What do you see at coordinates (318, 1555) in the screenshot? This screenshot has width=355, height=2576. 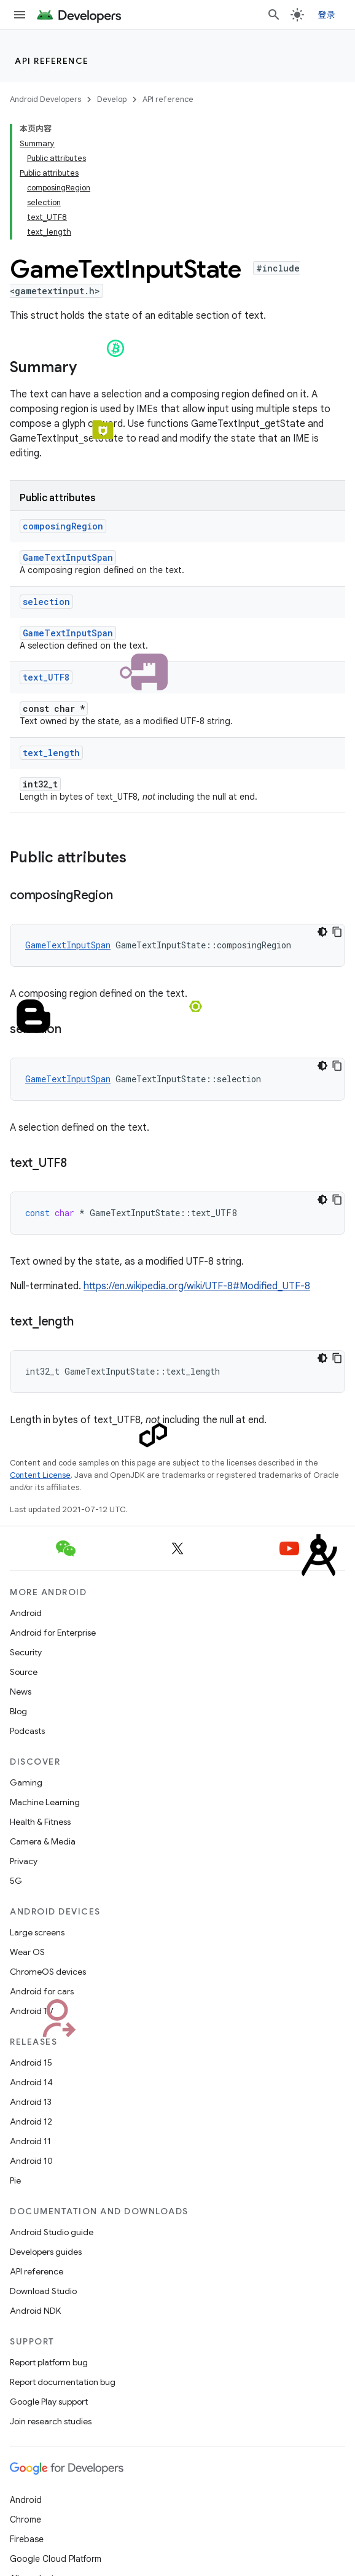 I see `access precision drawing or design tools` at bounding box center [318, 1555].